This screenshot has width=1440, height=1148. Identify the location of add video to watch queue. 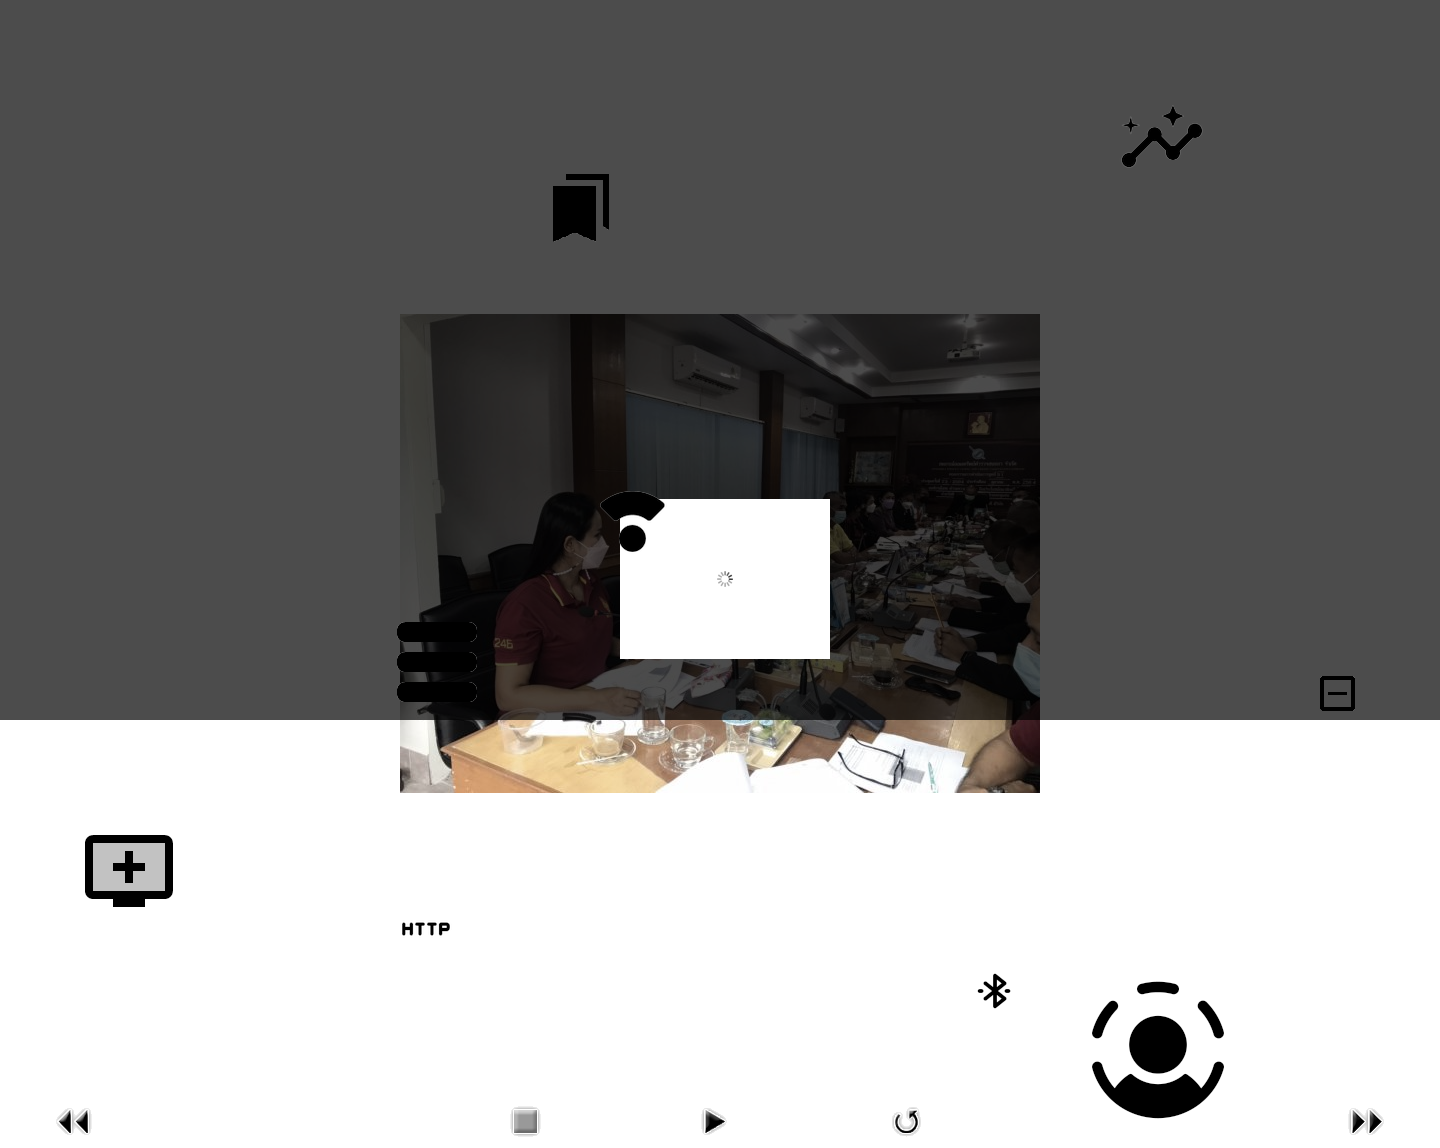
(129, 871).